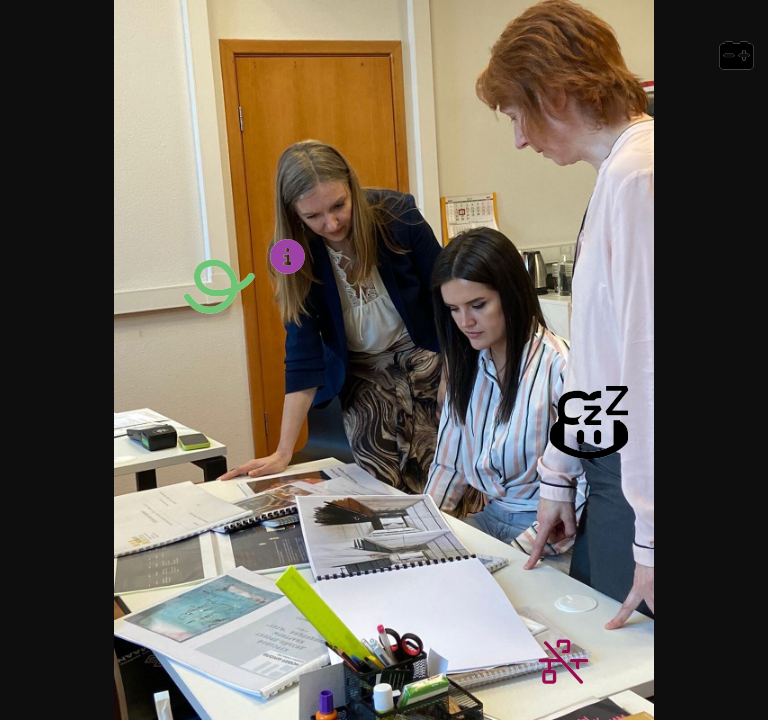  What do you see at coordinates (589, 425) in the screenshot?
I see `temporarily disable github copilot suggestions` at bounding box center [589, 425].